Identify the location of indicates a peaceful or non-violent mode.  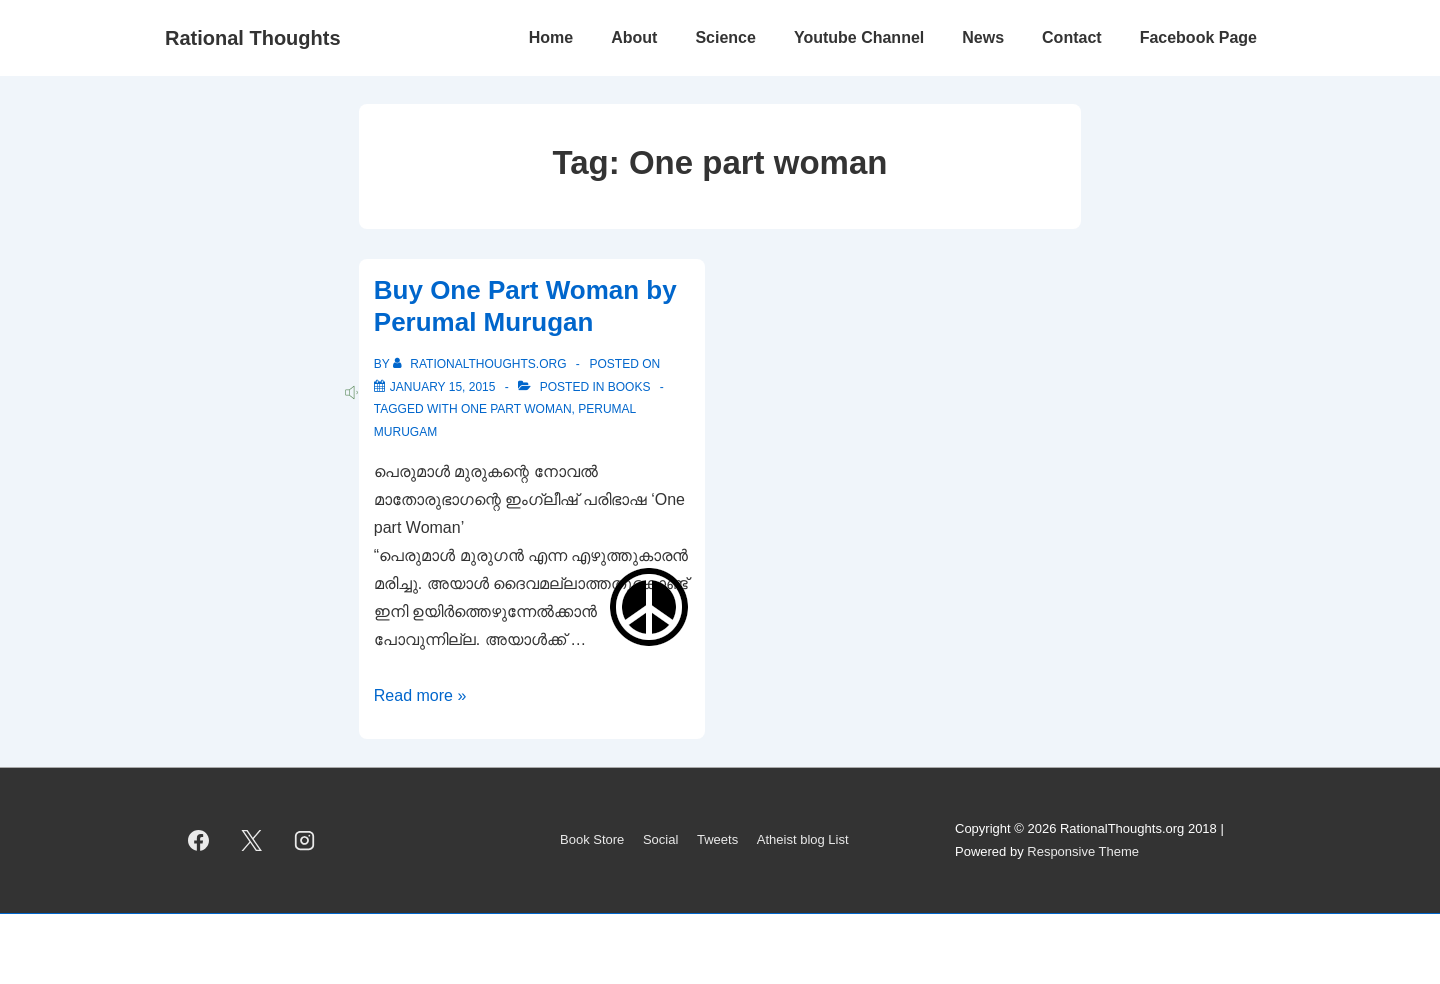
(649, 607).